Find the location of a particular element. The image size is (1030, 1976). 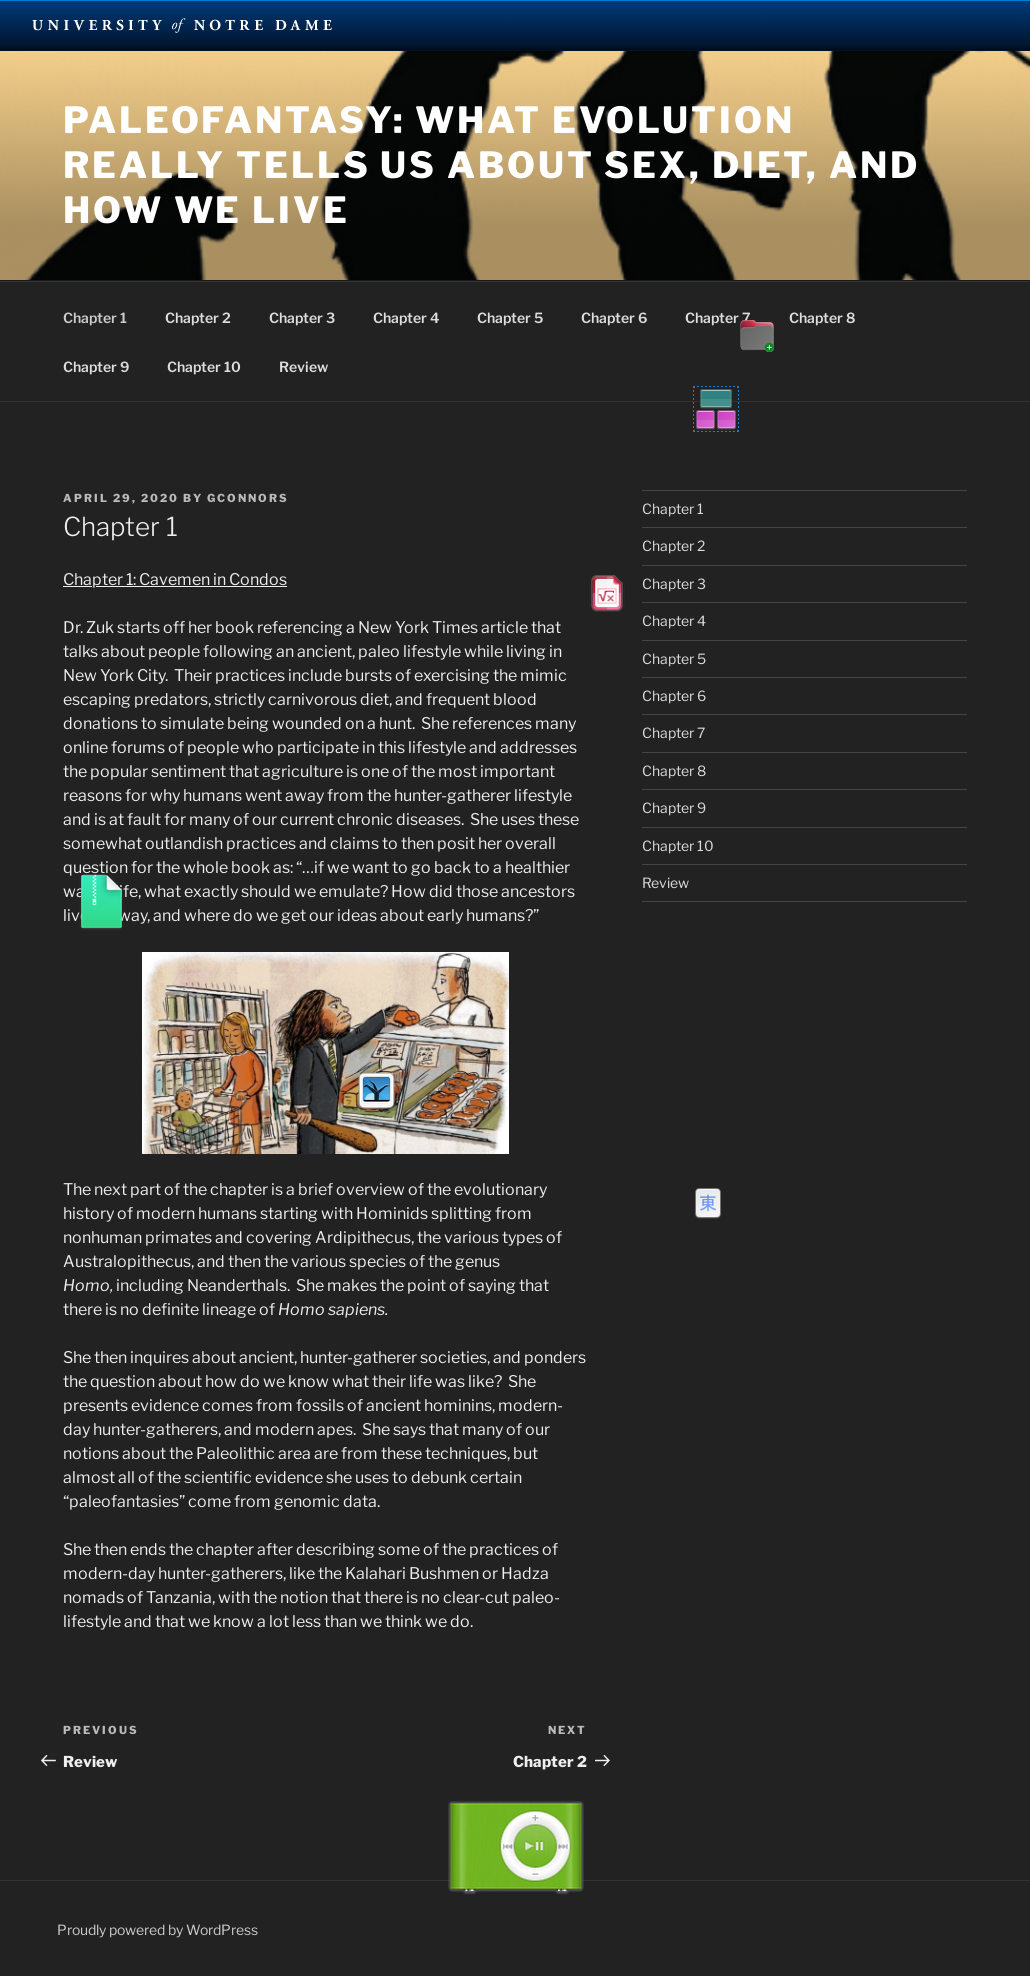

open shotwell photo manager is located at coordinates (376, 1090).